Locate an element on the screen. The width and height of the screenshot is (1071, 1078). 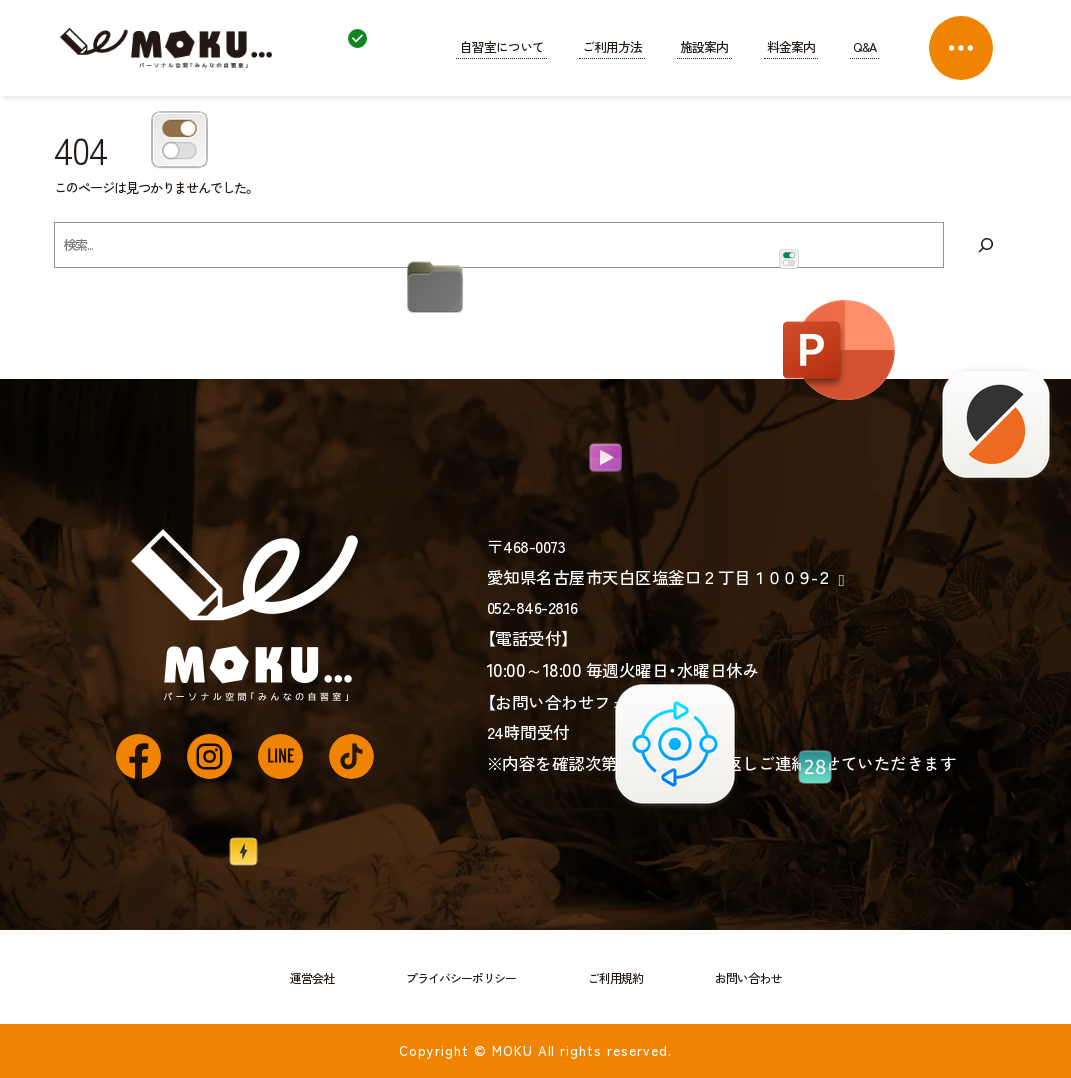
open PrusaSlicer 3D printing software is located at coordinates (996, 424).